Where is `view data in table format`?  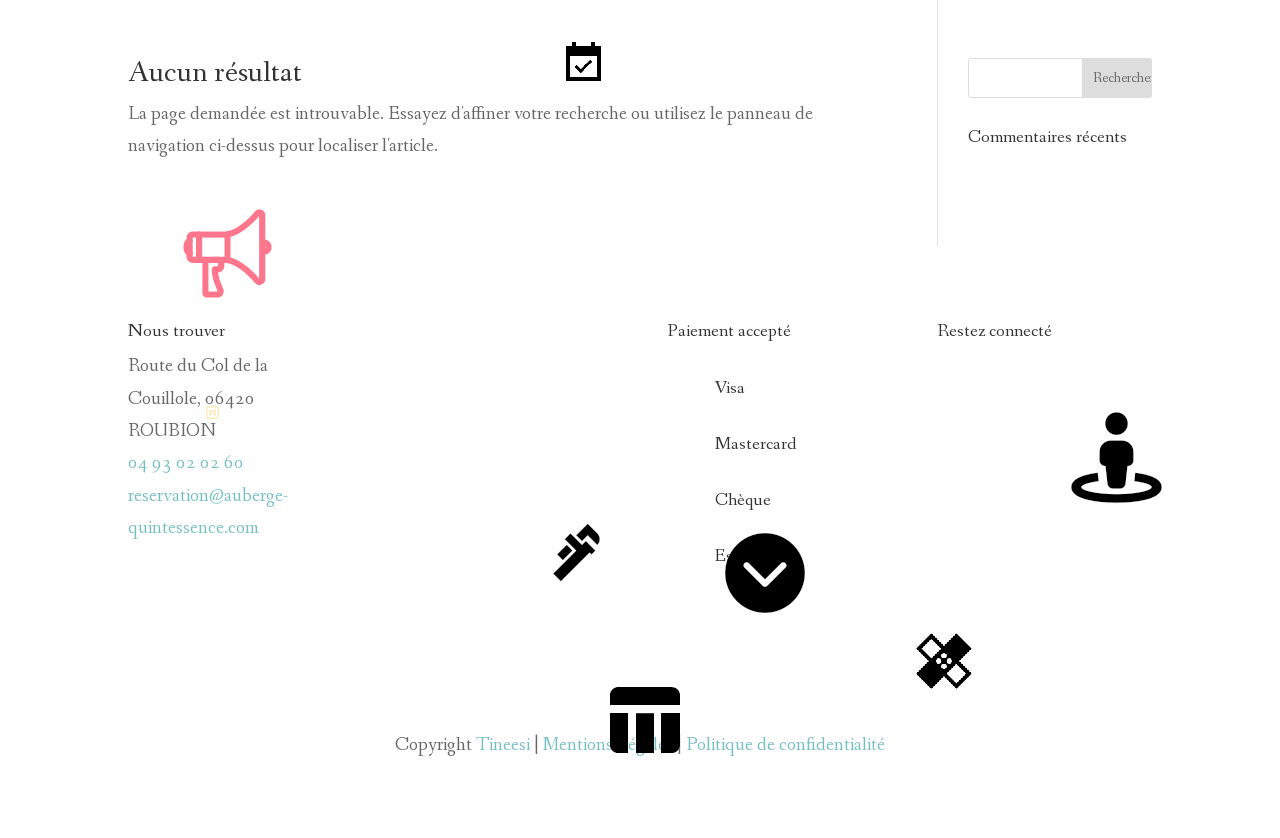
view data in table format is located at coordinates (643, 720).